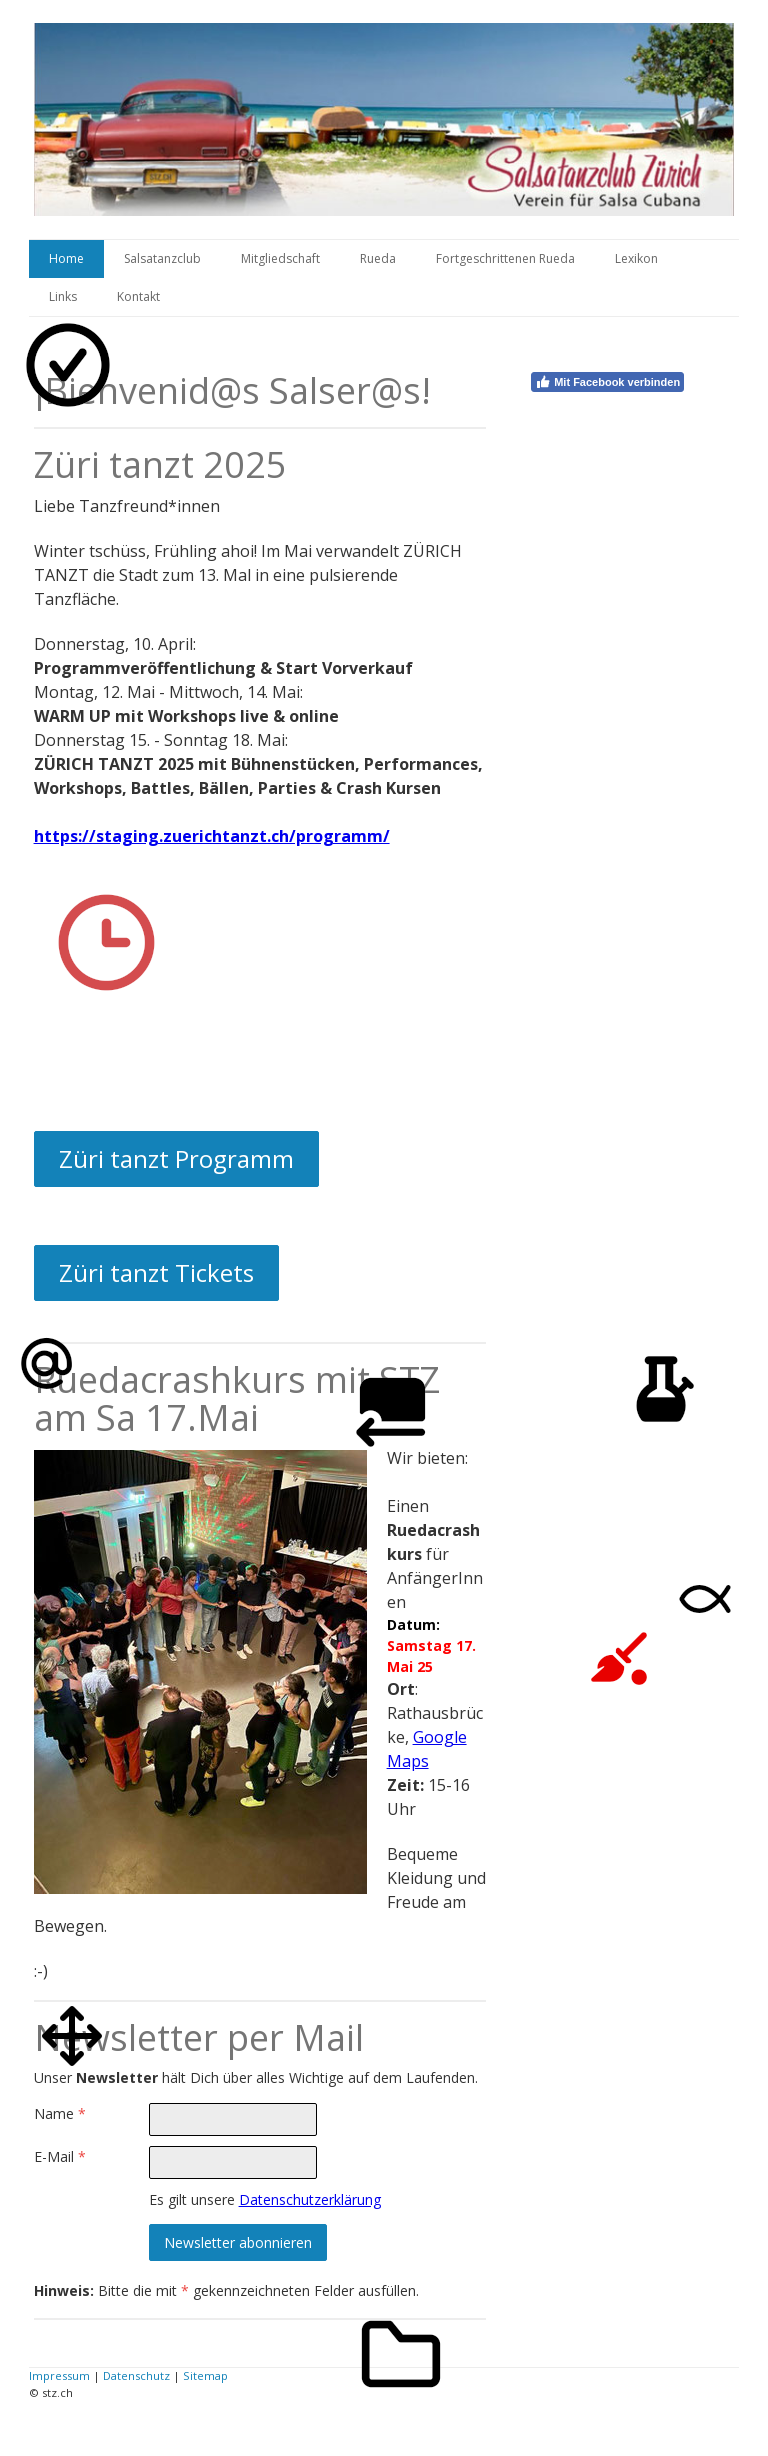 The width and height of the screenshot is (768, 2456). I want to click on indicates christian or faith-based content, so click(705, 1599).